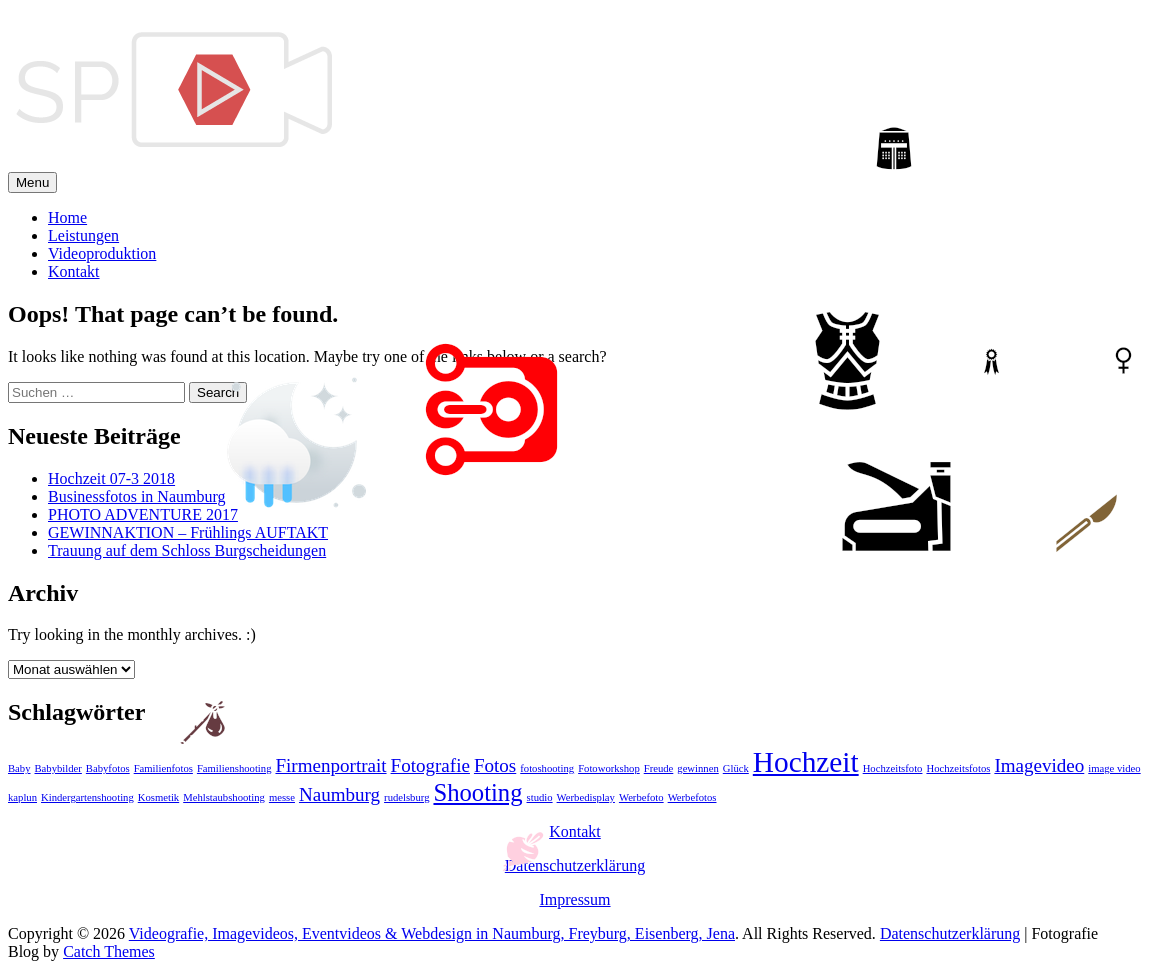 The height and width of the screenshot is (969, 1150). What do you see at coordinates (202, 722) in the screenshot?
I see `travel or journey-related game feature` at bounding box center [202, 722].